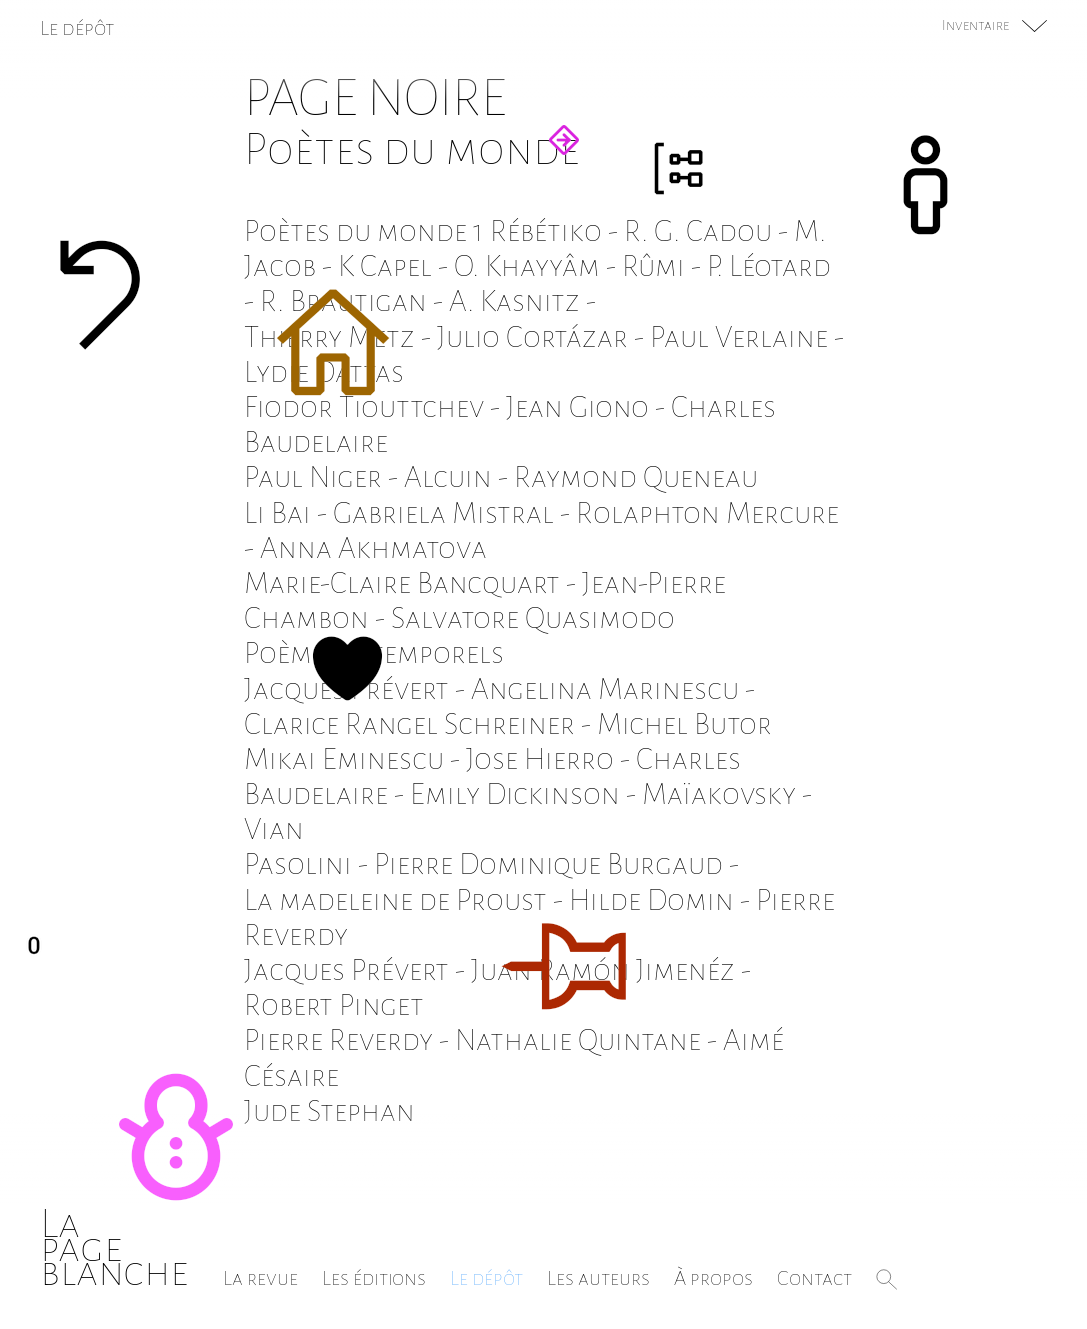  Describe the element at coordinates (34, 946) in the screenshot. I see `set exposure compensation to zero` at that location.